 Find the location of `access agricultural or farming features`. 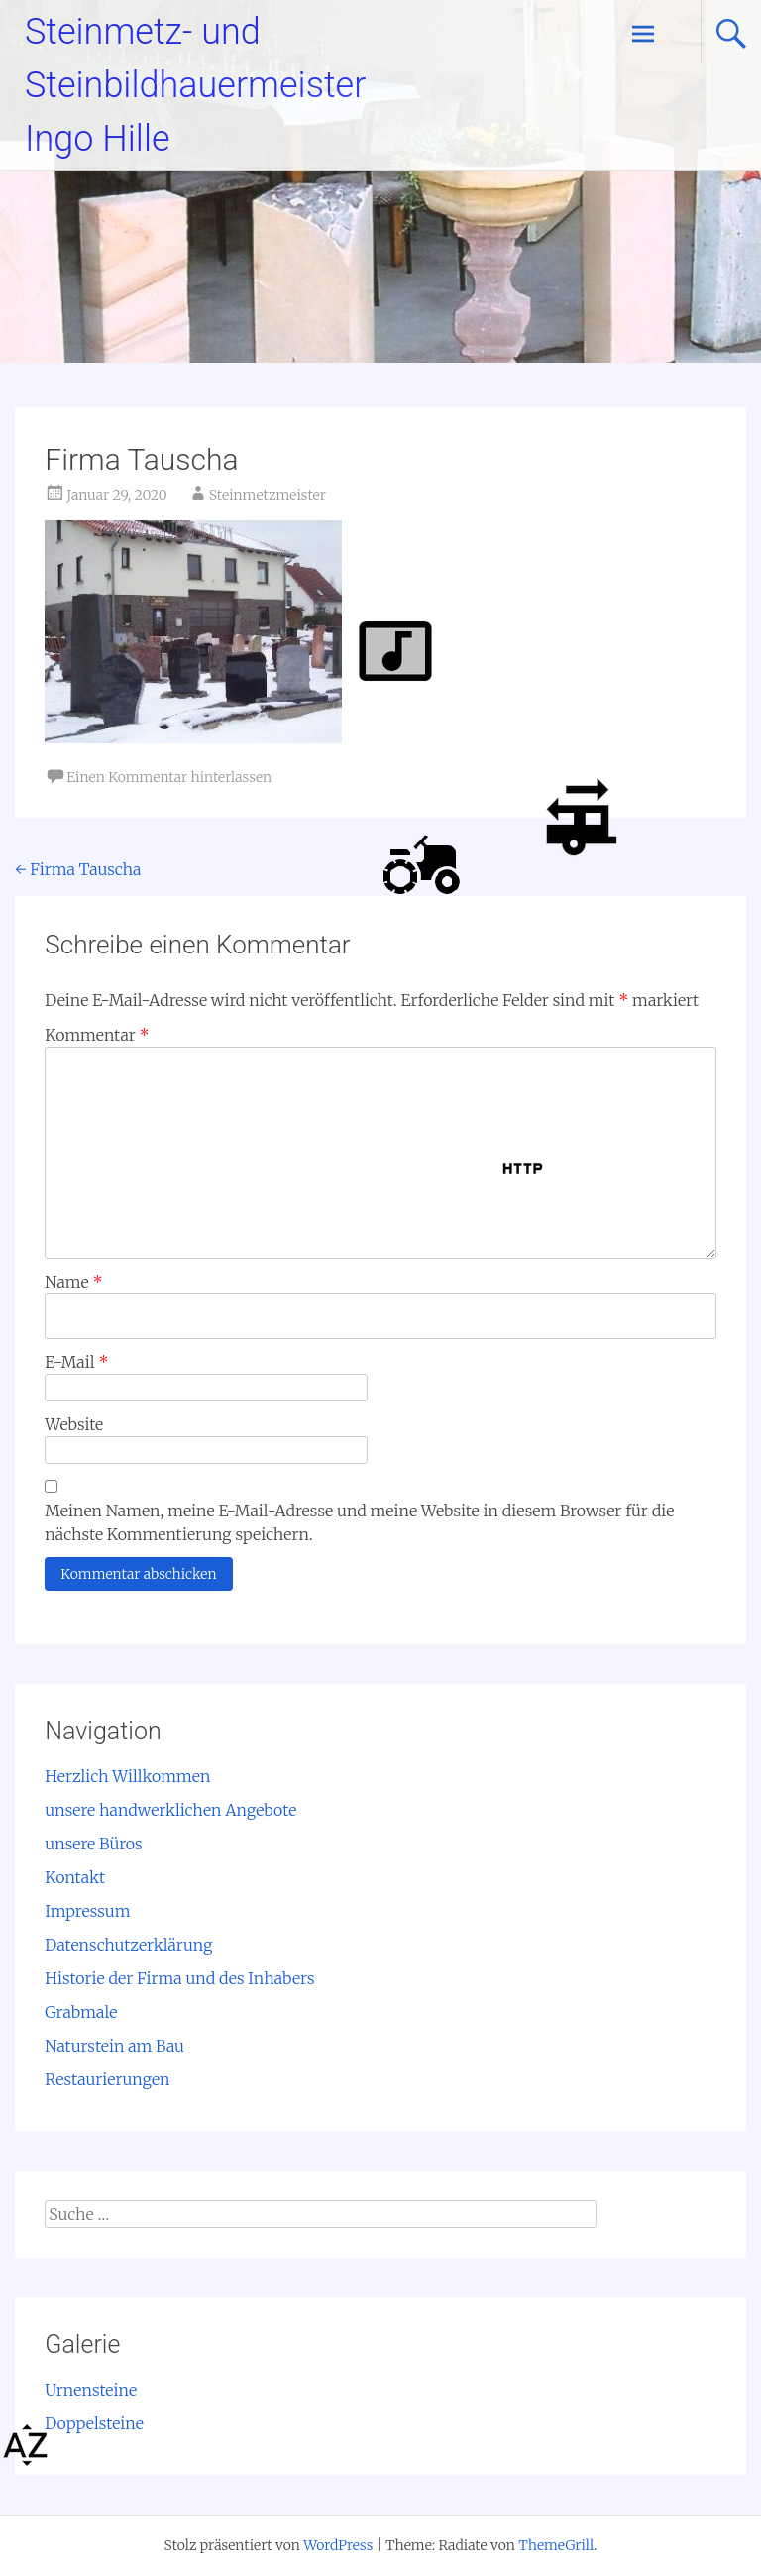

access agricultural or farming features is located at coordinates (421, 866).